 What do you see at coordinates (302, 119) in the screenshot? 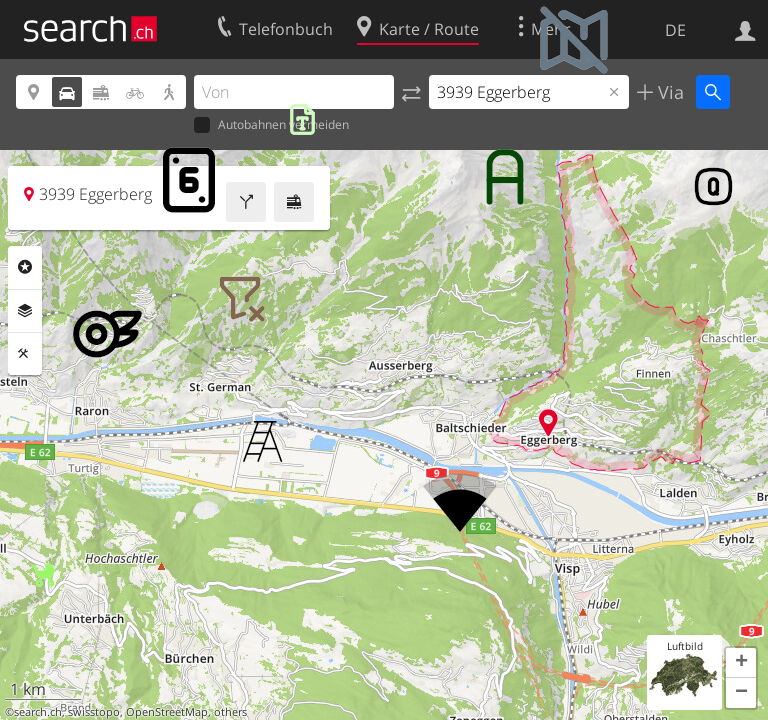
I see `open a text or typography file` at bounding box center [302, 119].